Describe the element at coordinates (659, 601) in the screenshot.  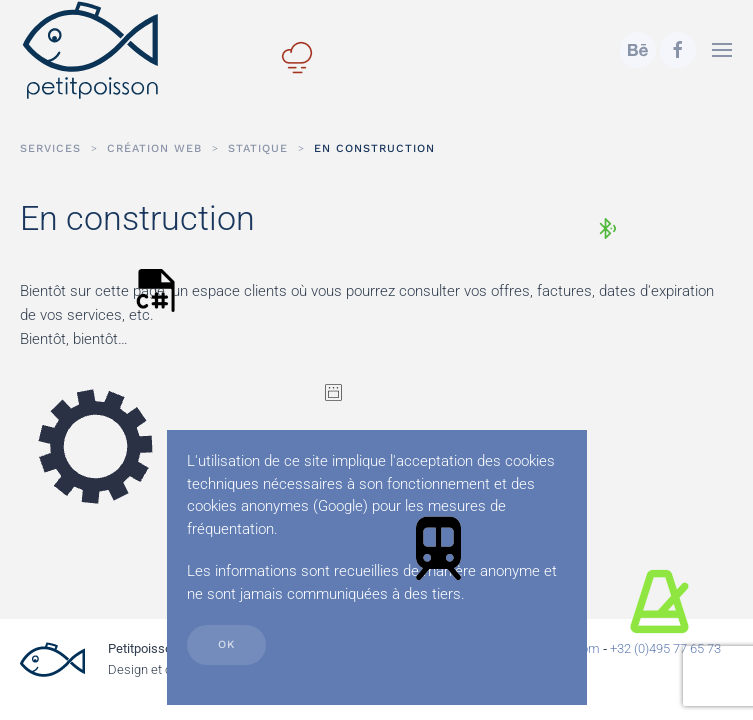
I see `adjust tempo or timing settings` at that location.